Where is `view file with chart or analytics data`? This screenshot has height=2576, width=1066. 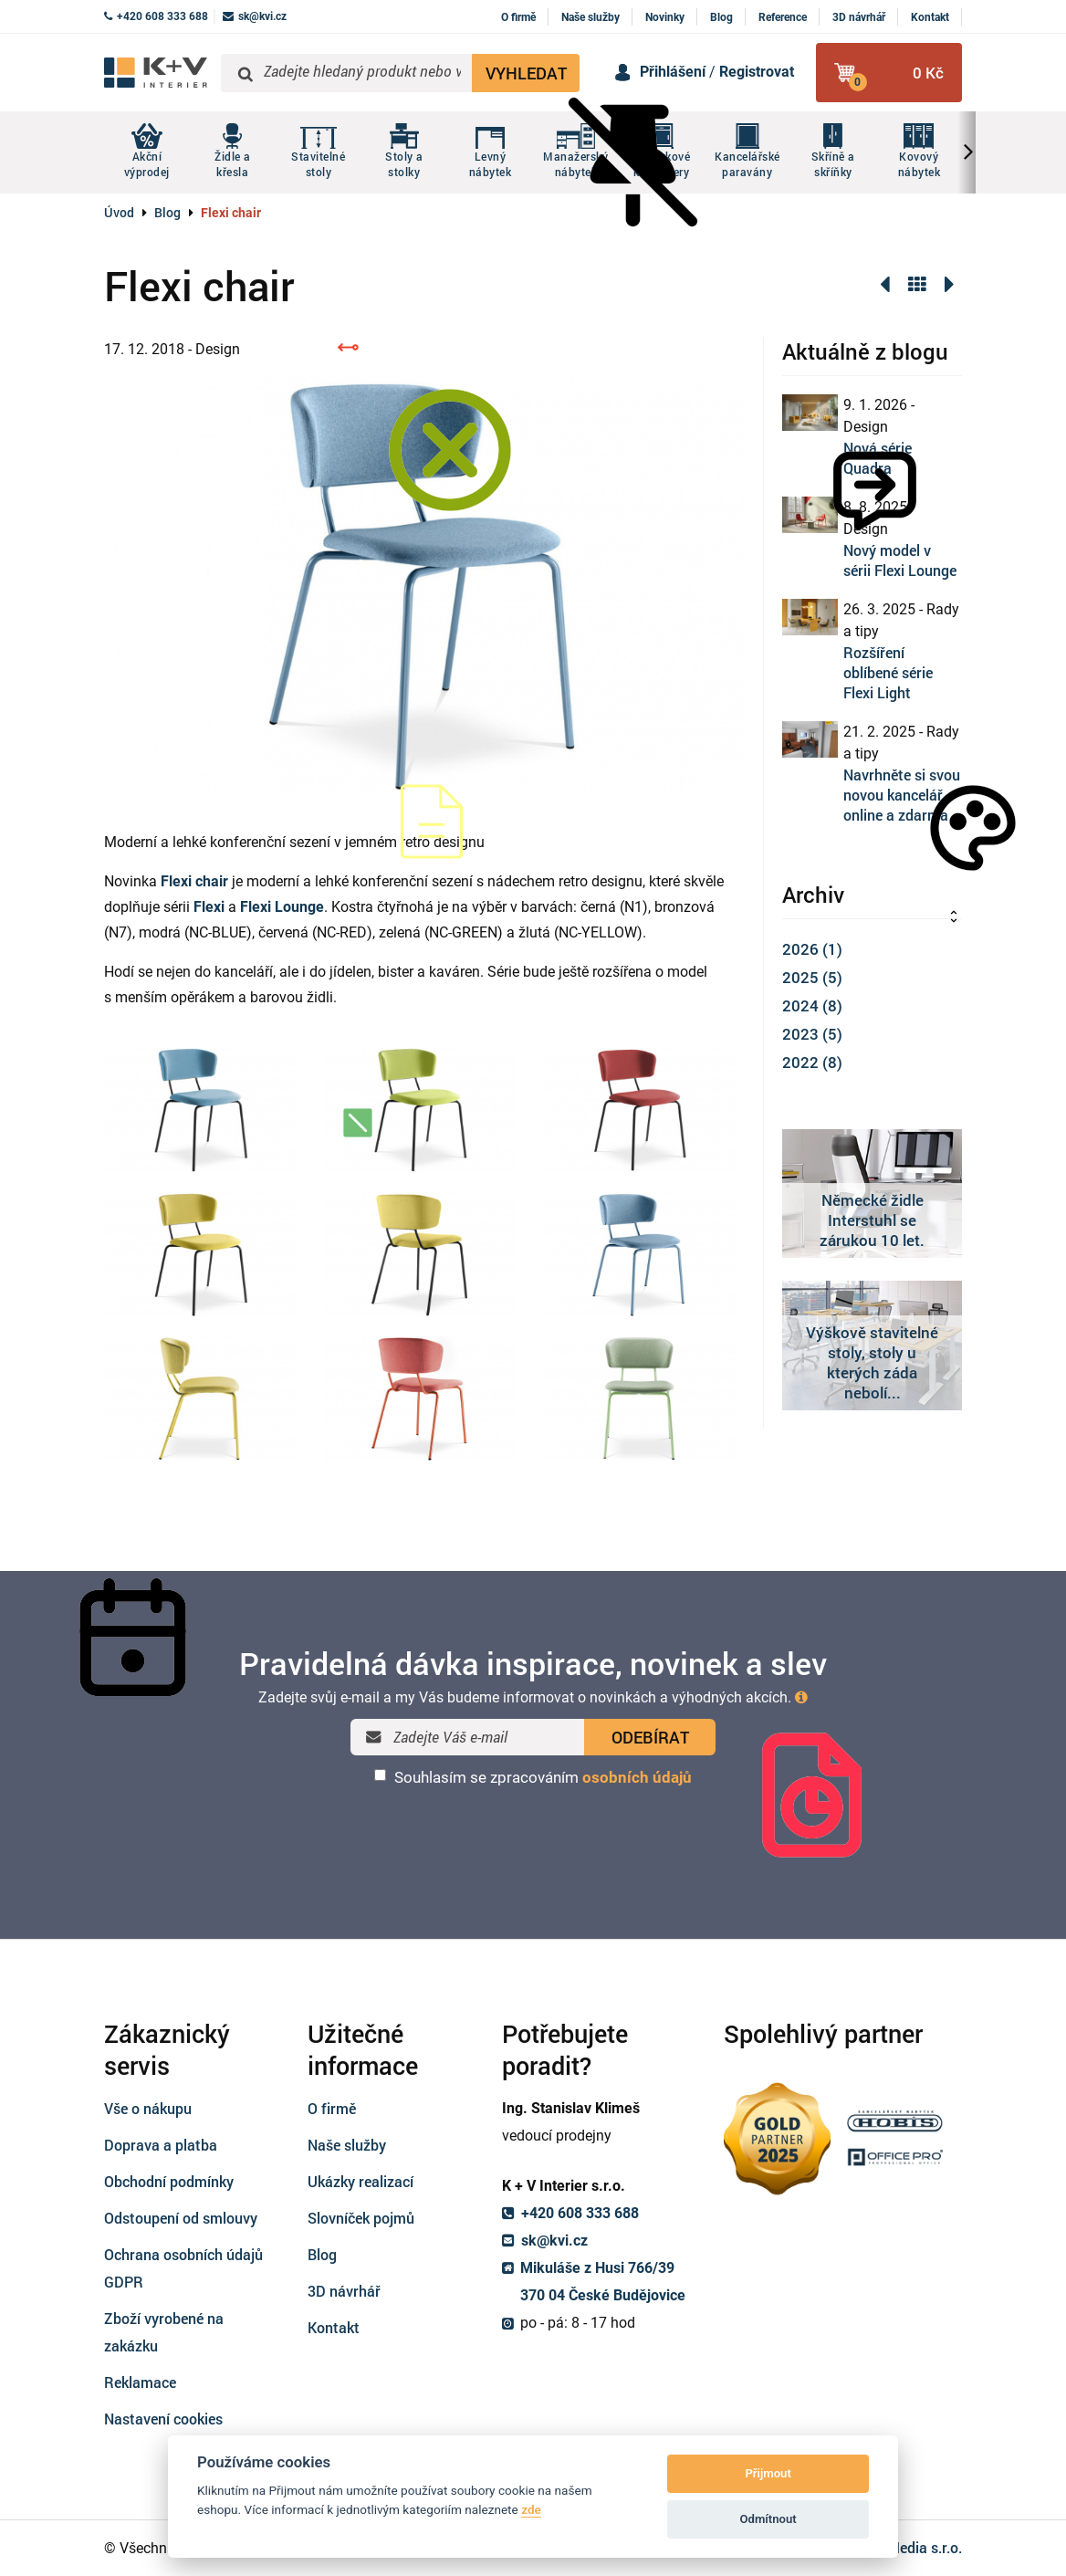 view file with chart or analytics data is located at coordinates (811, 1795).